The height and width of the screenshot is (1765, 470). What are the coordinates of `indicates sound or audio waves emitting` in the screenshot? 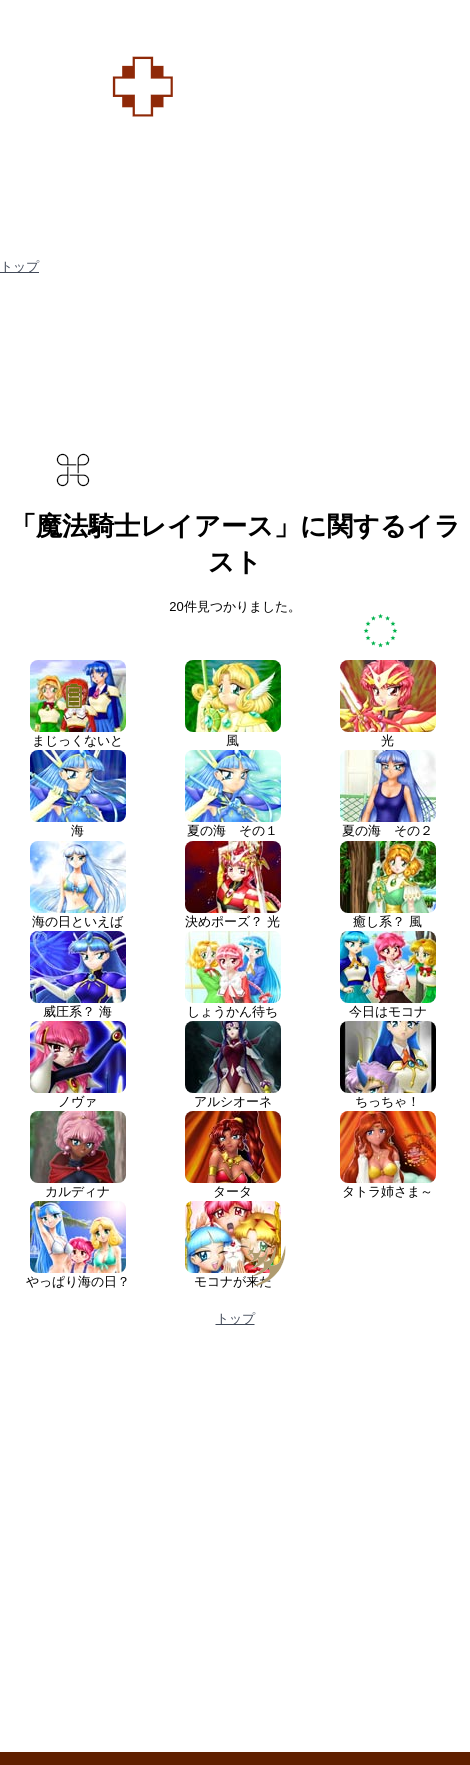 It's located at (265, 1266).